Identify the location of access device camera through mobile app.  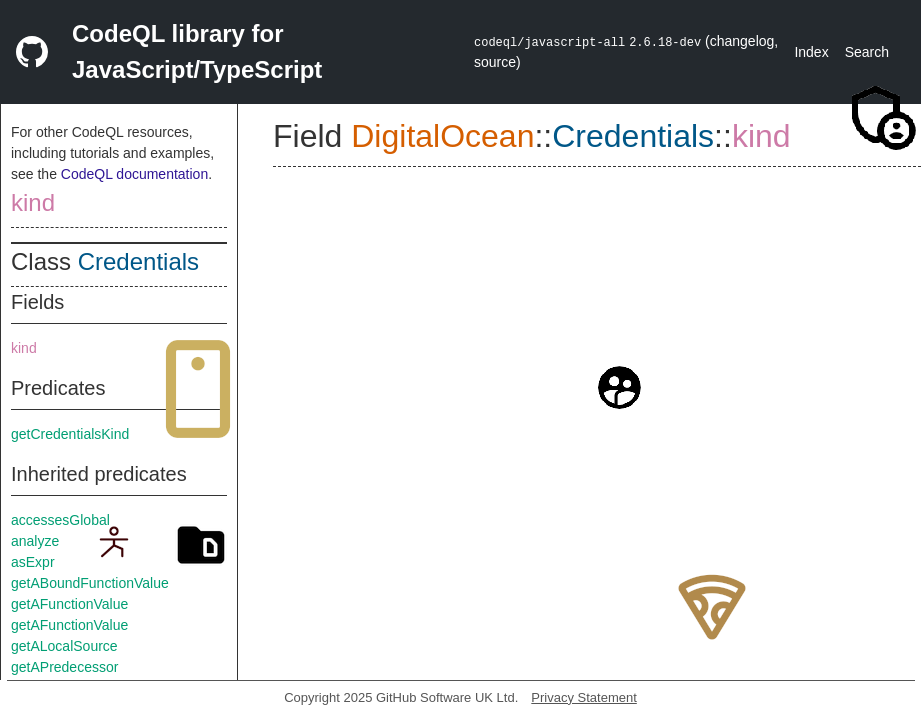
(198, 389).